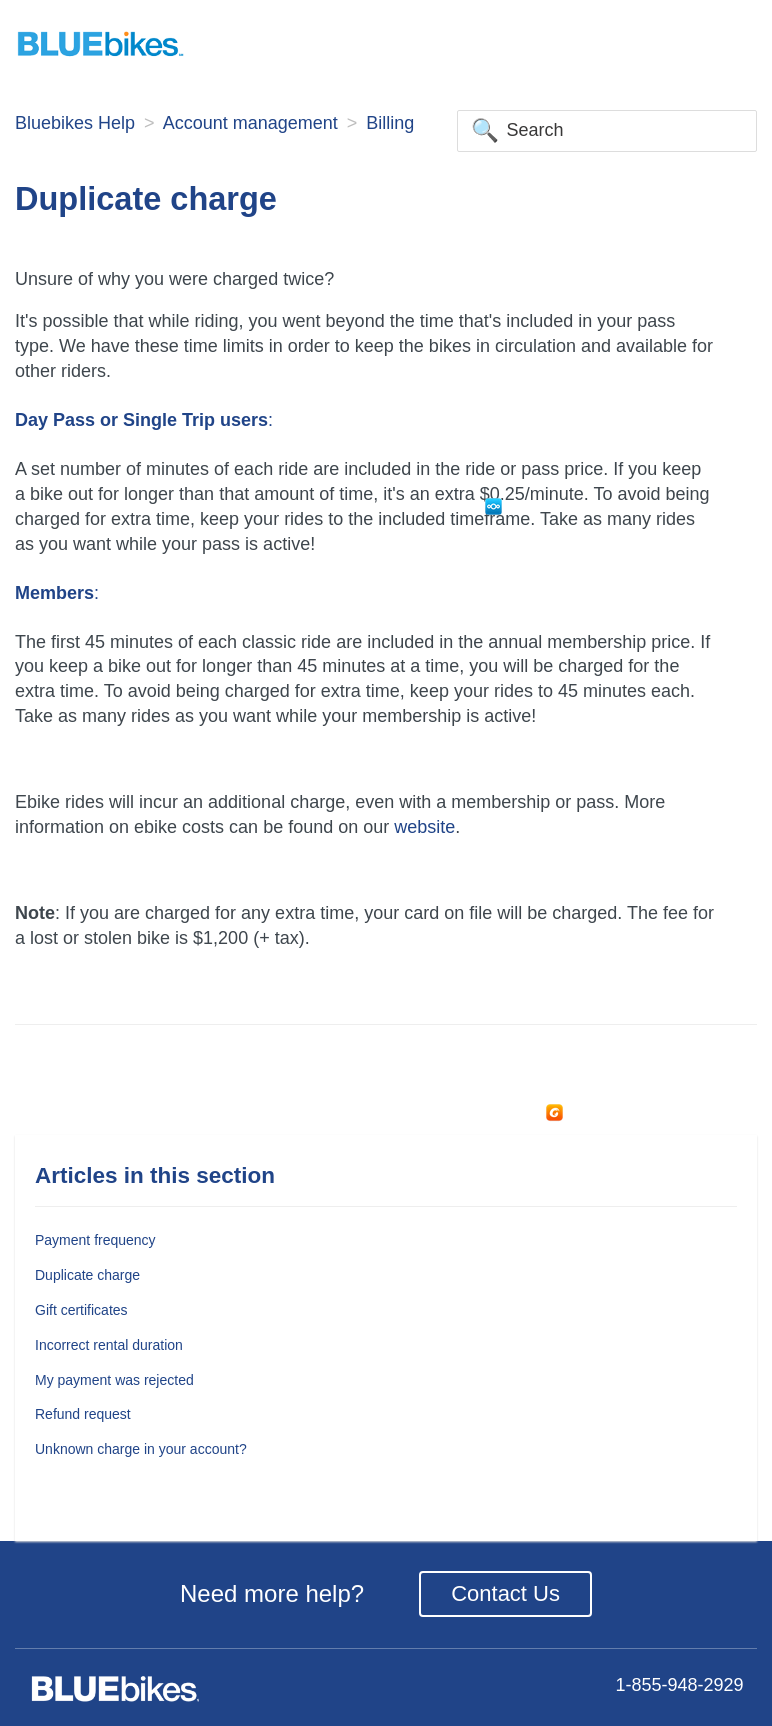 The width and height of the screenshot is (772, 1726). I want to click on open foxit reader app, so click(554, 1112).